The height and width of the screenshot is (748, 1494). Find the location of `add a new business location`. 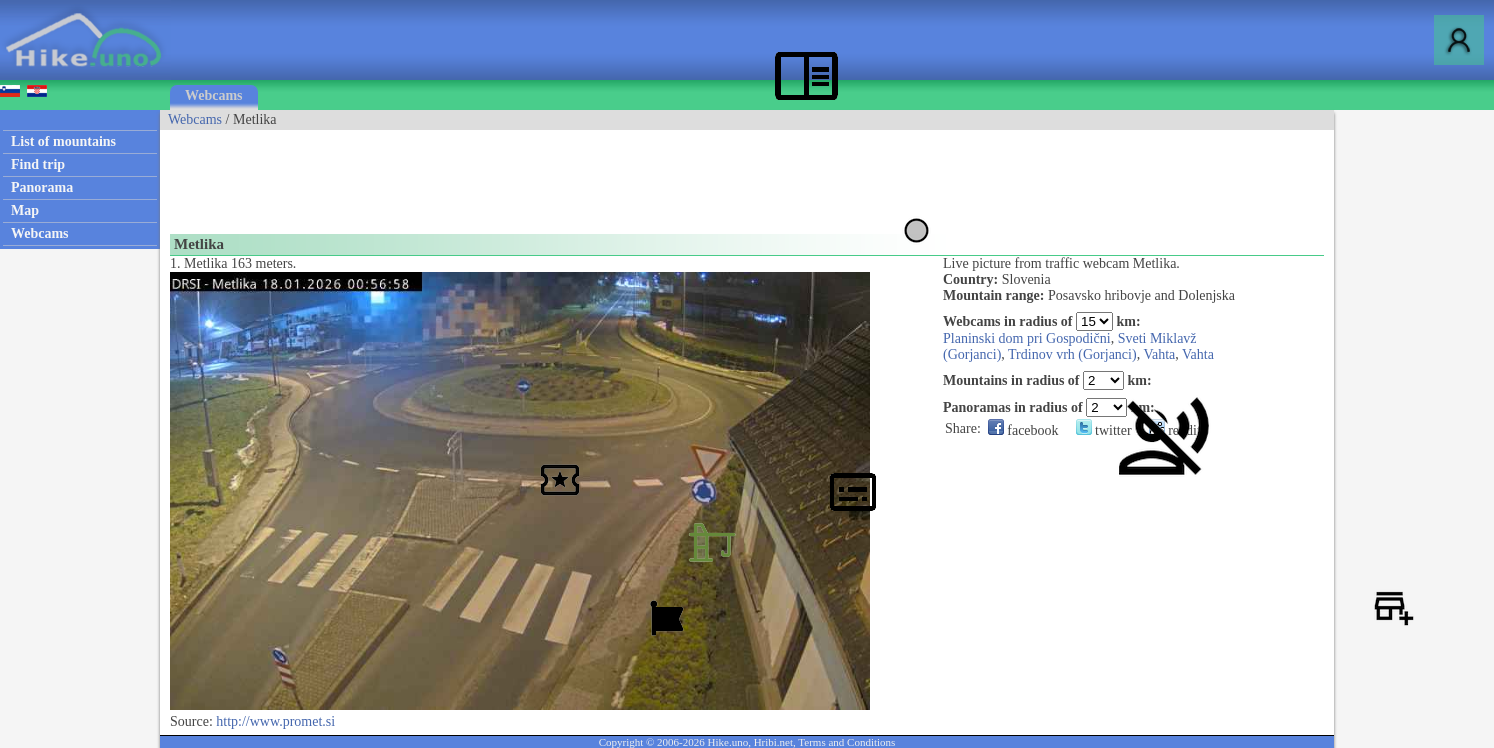

add a new business location is located at coordinates (1394, 606).